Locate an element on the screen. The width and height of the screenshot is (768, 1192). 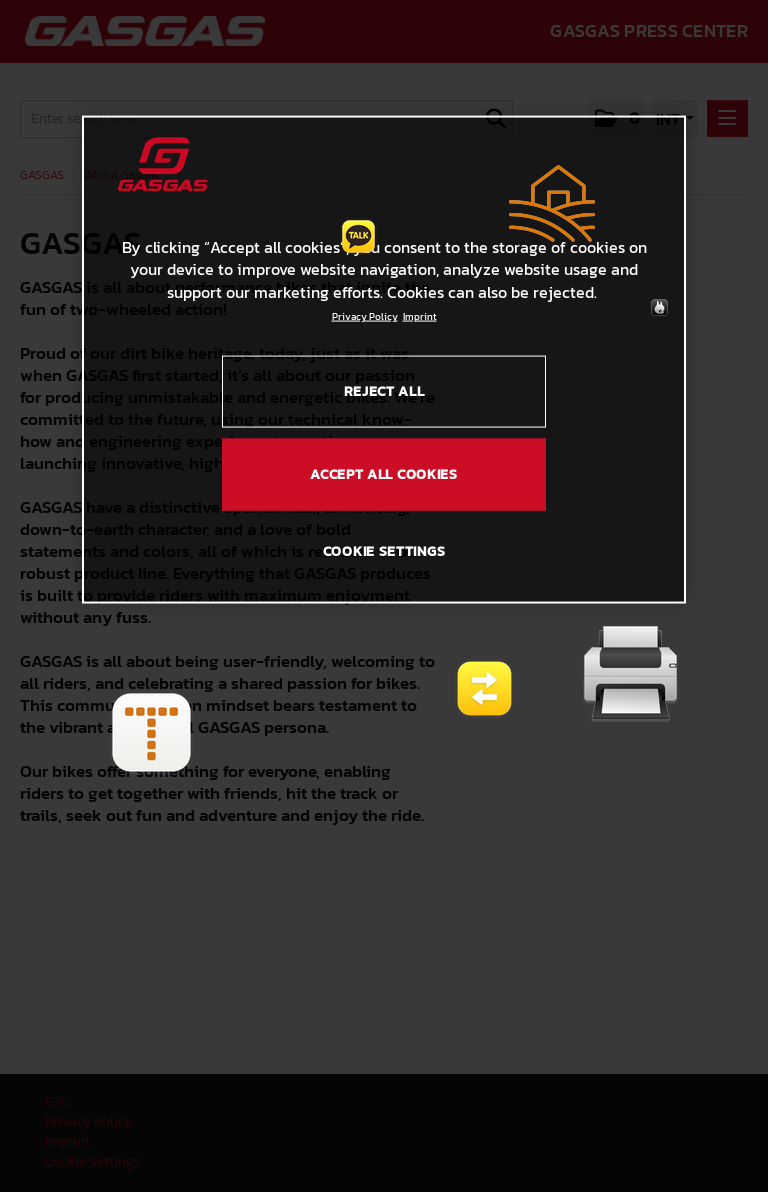
access farm or agricultural features is located at coordinates (552, 205).